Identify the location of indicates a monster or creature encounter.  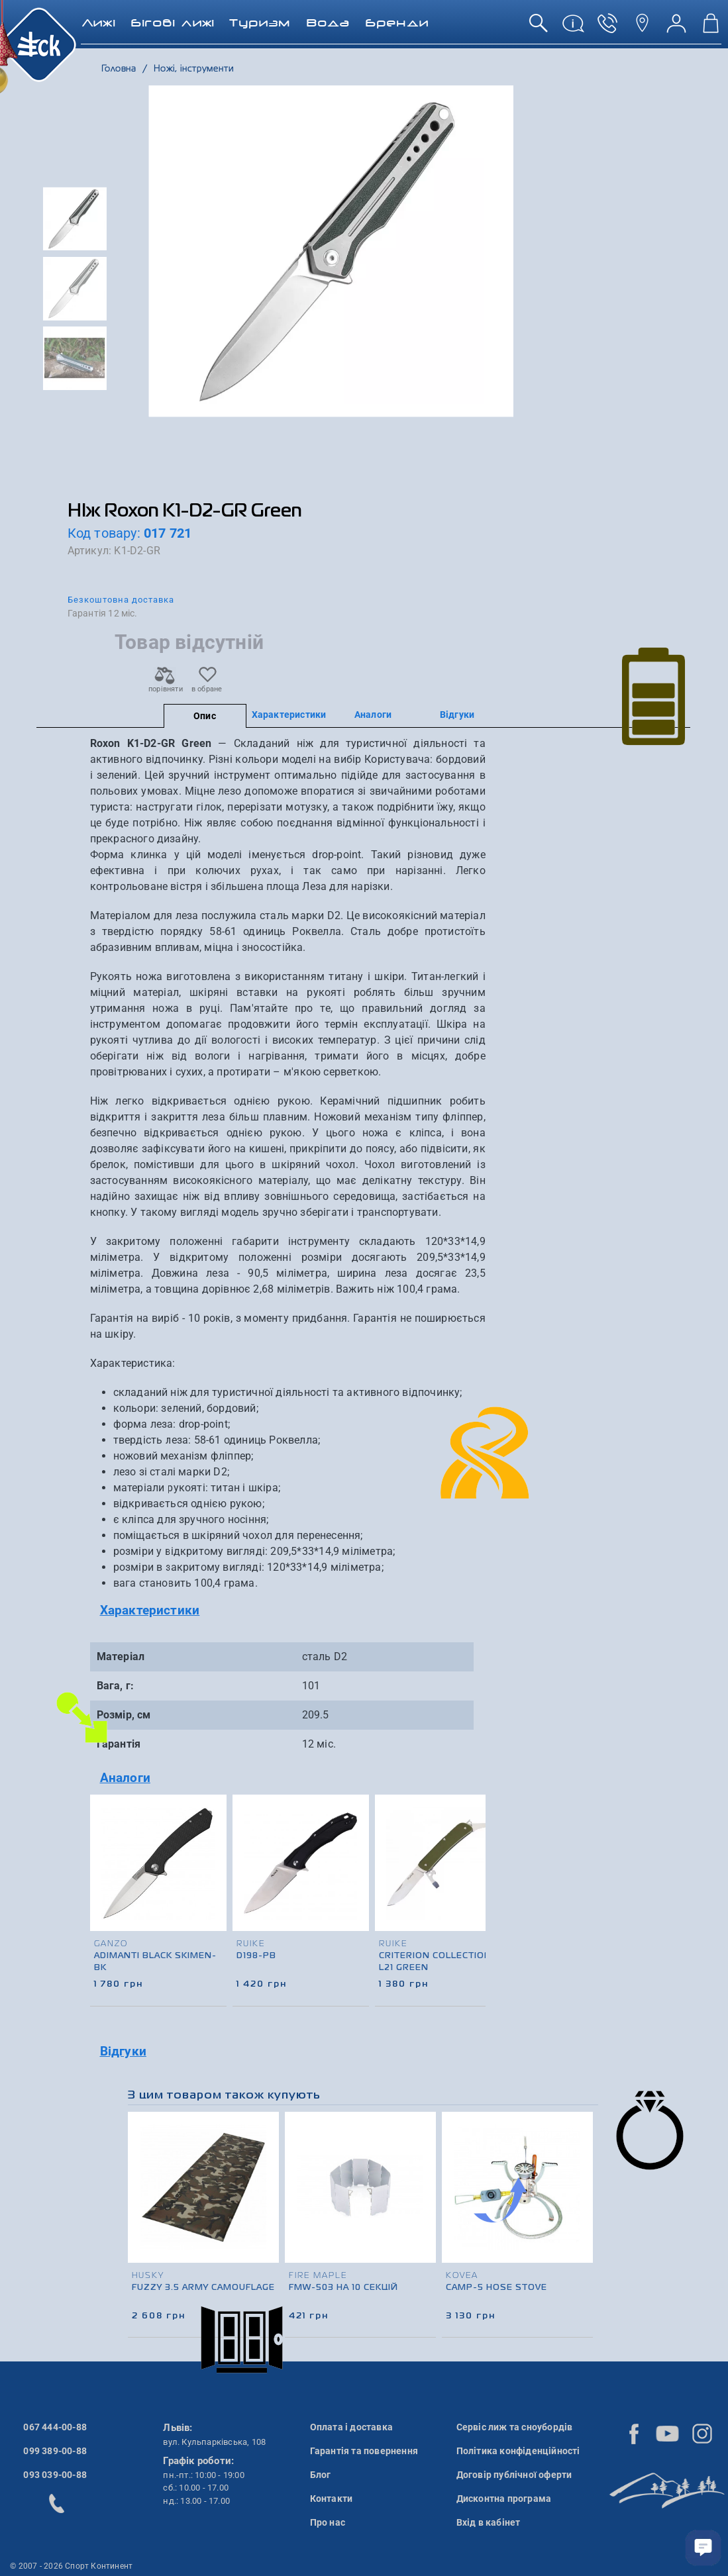
(484, 1452).